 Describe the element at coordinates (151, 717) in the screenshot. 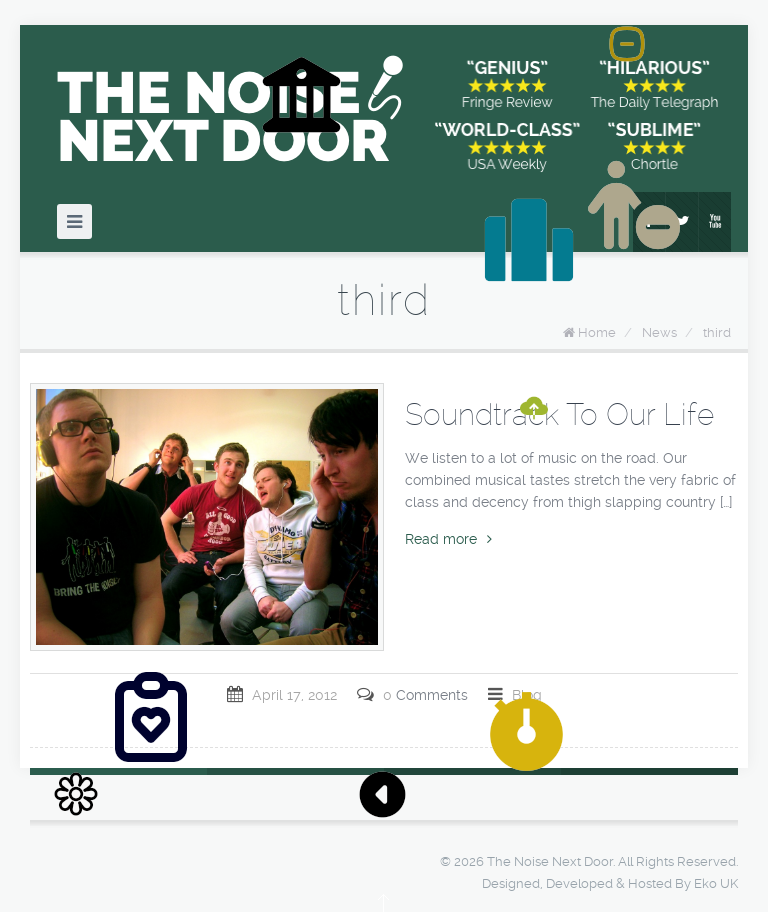

I see `view your saved favorites or wishlist` at that location.